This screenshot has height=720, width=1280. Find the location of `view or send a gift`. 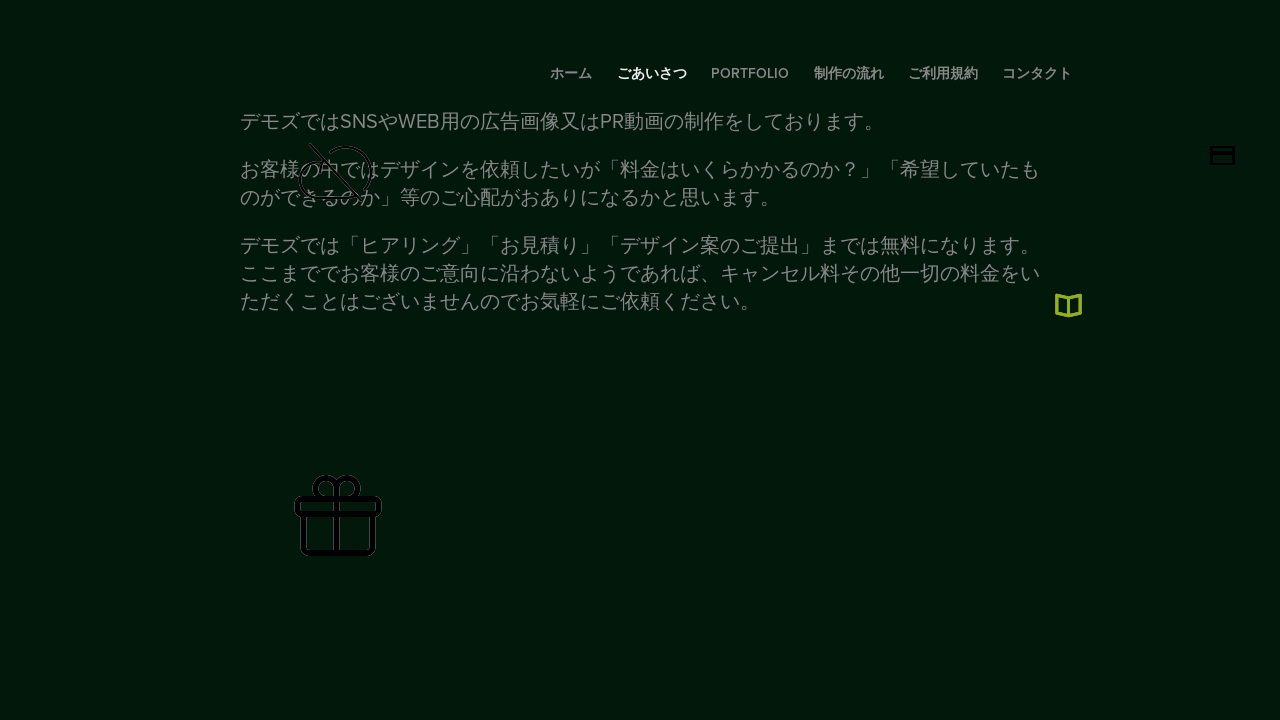

view or send a gift is located at coordinates (338, 516).